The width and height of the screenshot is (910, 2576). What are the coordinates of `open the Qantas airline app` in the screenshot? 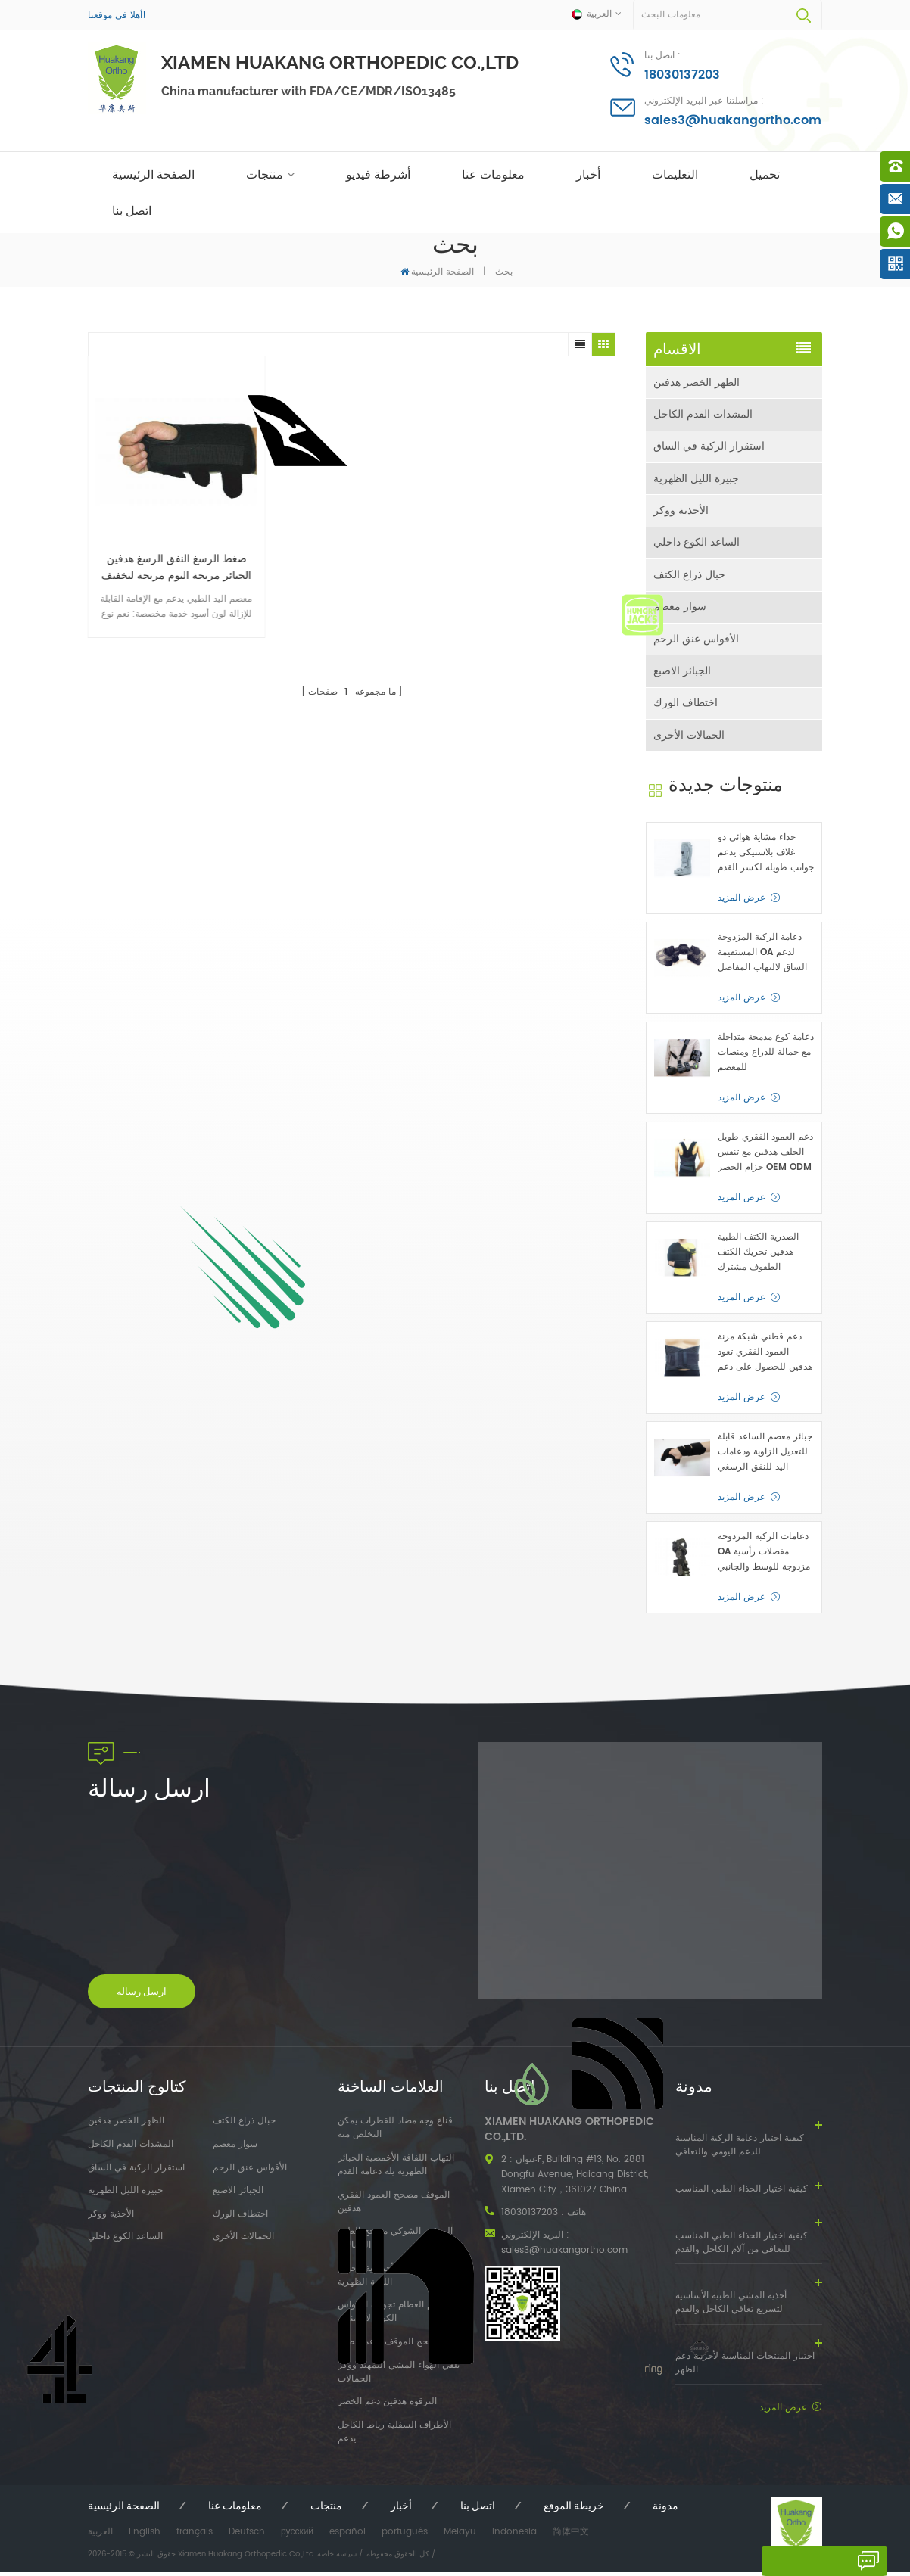 It's located at (298, 431).